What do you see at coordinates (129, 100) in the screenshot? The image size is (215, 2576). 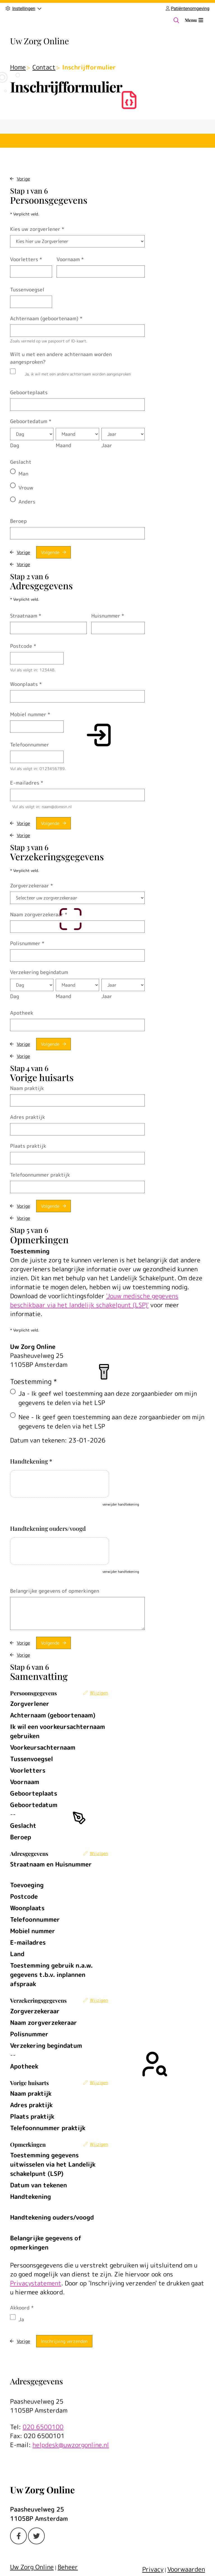 I see `view or open a JSON file` at bounding box center [129, 100].